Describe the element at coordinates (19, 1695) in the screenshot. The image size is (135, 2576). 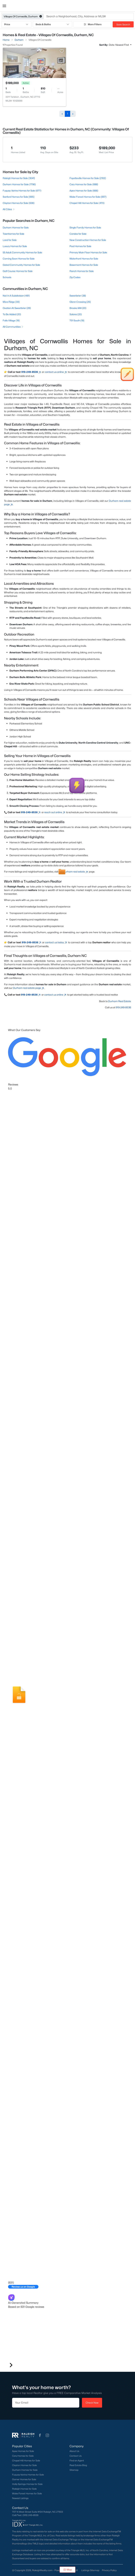
I see `a skgc file type associated with security or encryption` at that location.